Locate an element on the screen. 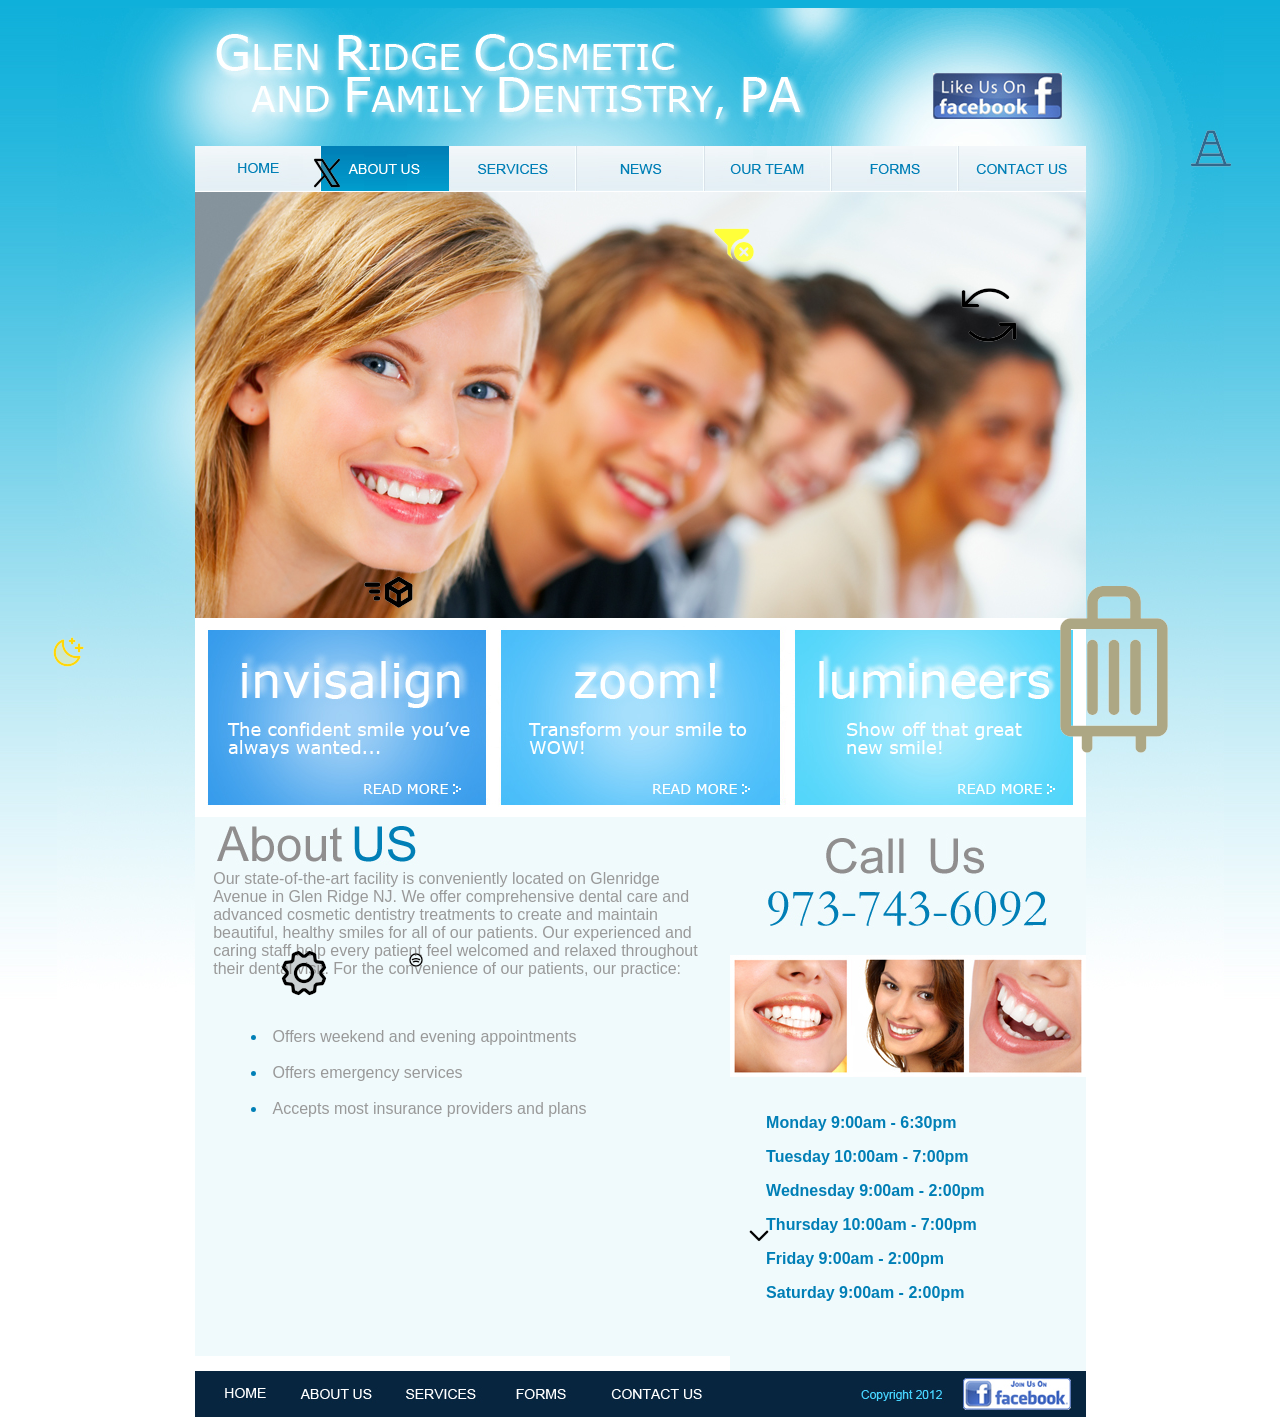  open the X (formerly Twitter) app is located at coordinates (327, 173).